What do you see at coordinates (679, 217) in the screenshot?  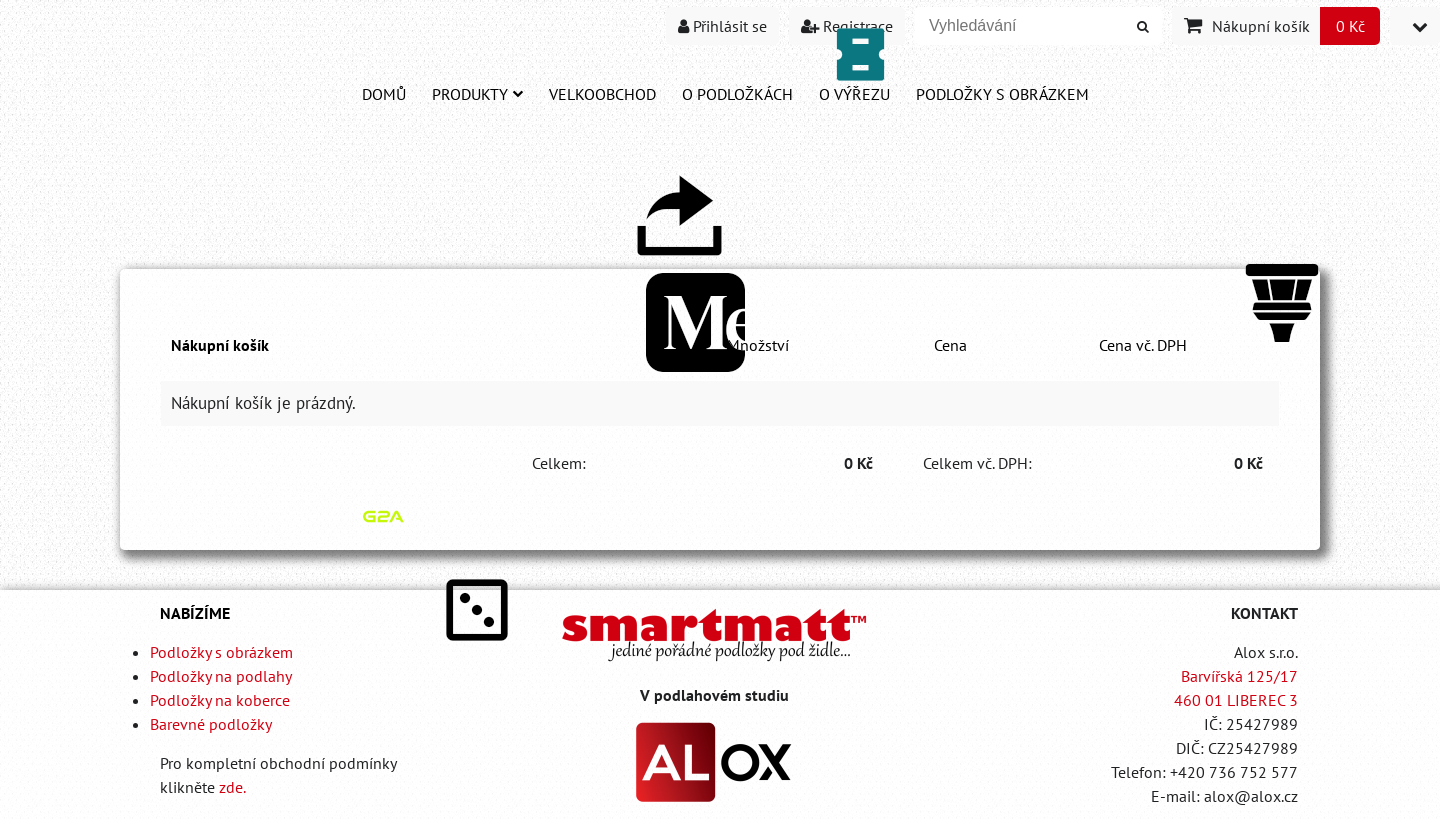 I see `share content to another app or person` at bounding box center [679, 217].